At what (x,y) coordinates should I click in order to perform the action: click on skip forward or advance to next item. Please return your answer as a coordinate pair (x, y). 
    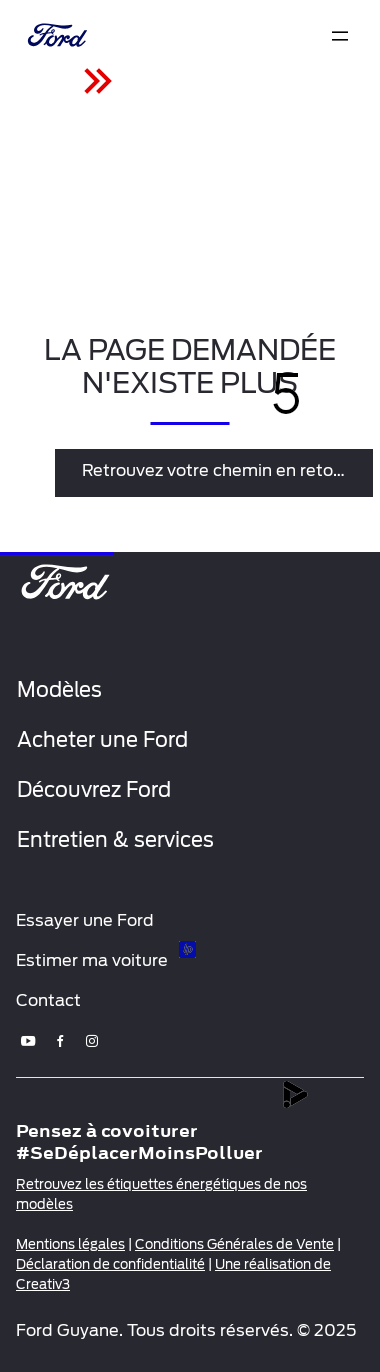
    Looking at the image, I should click on (97, 81).